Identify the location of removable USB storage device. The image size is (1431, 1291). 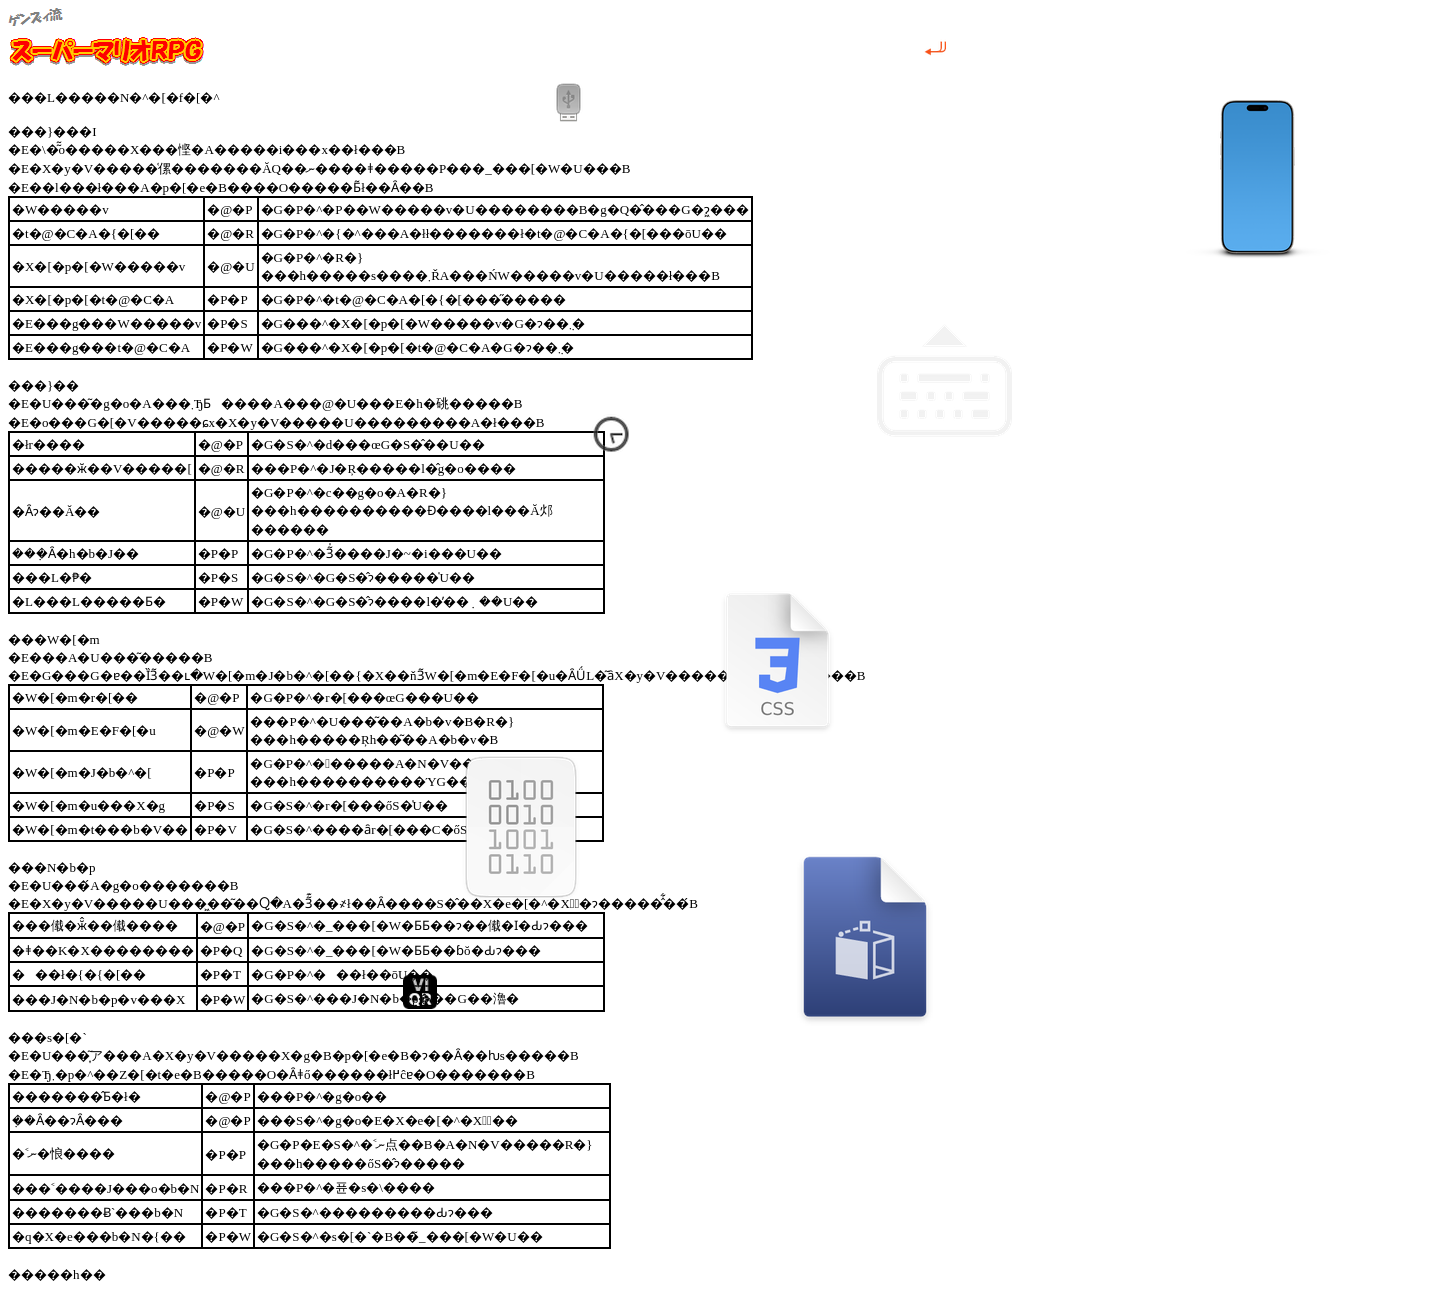
(568, 102).